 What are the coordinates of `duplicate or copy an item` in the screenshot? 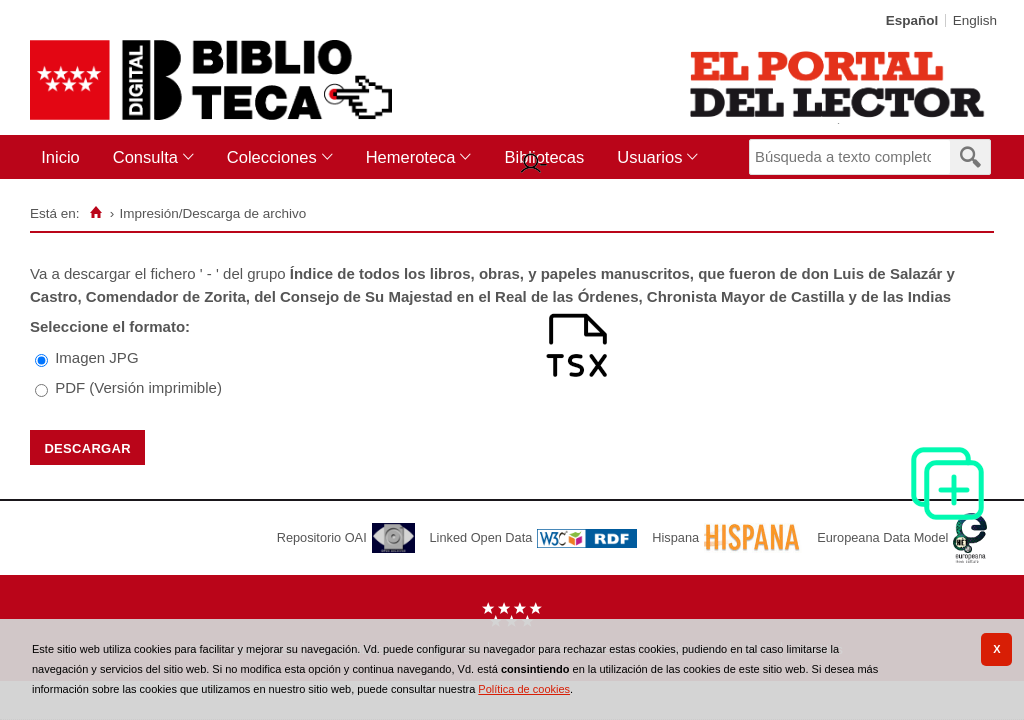 It's located at (947, 483).